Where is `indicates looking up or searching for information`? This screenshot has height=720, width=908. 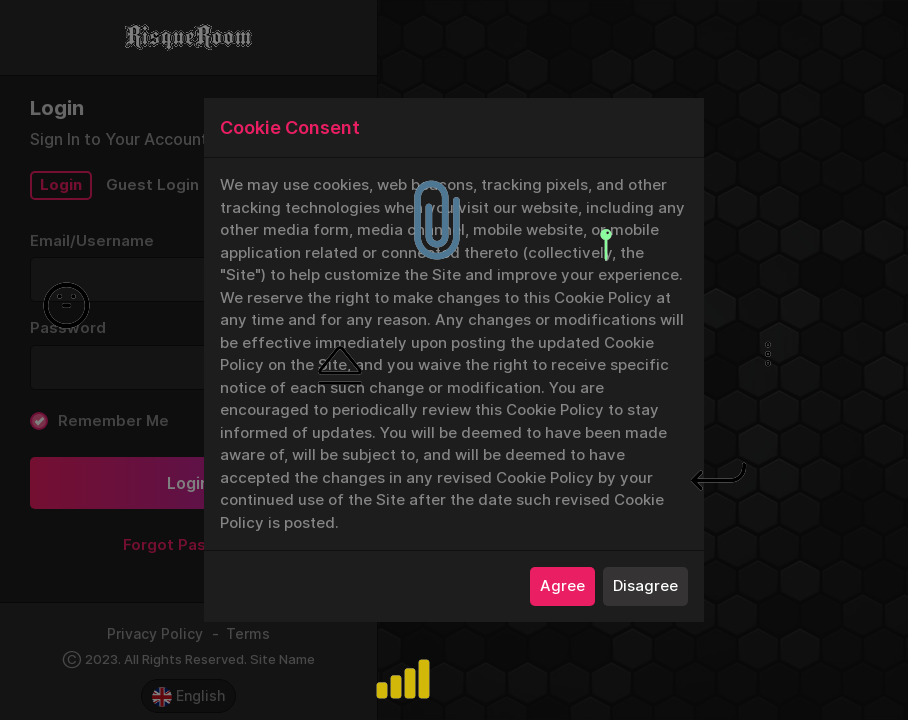 indicates looking up or searching for information is located at coordinates (66, 305).